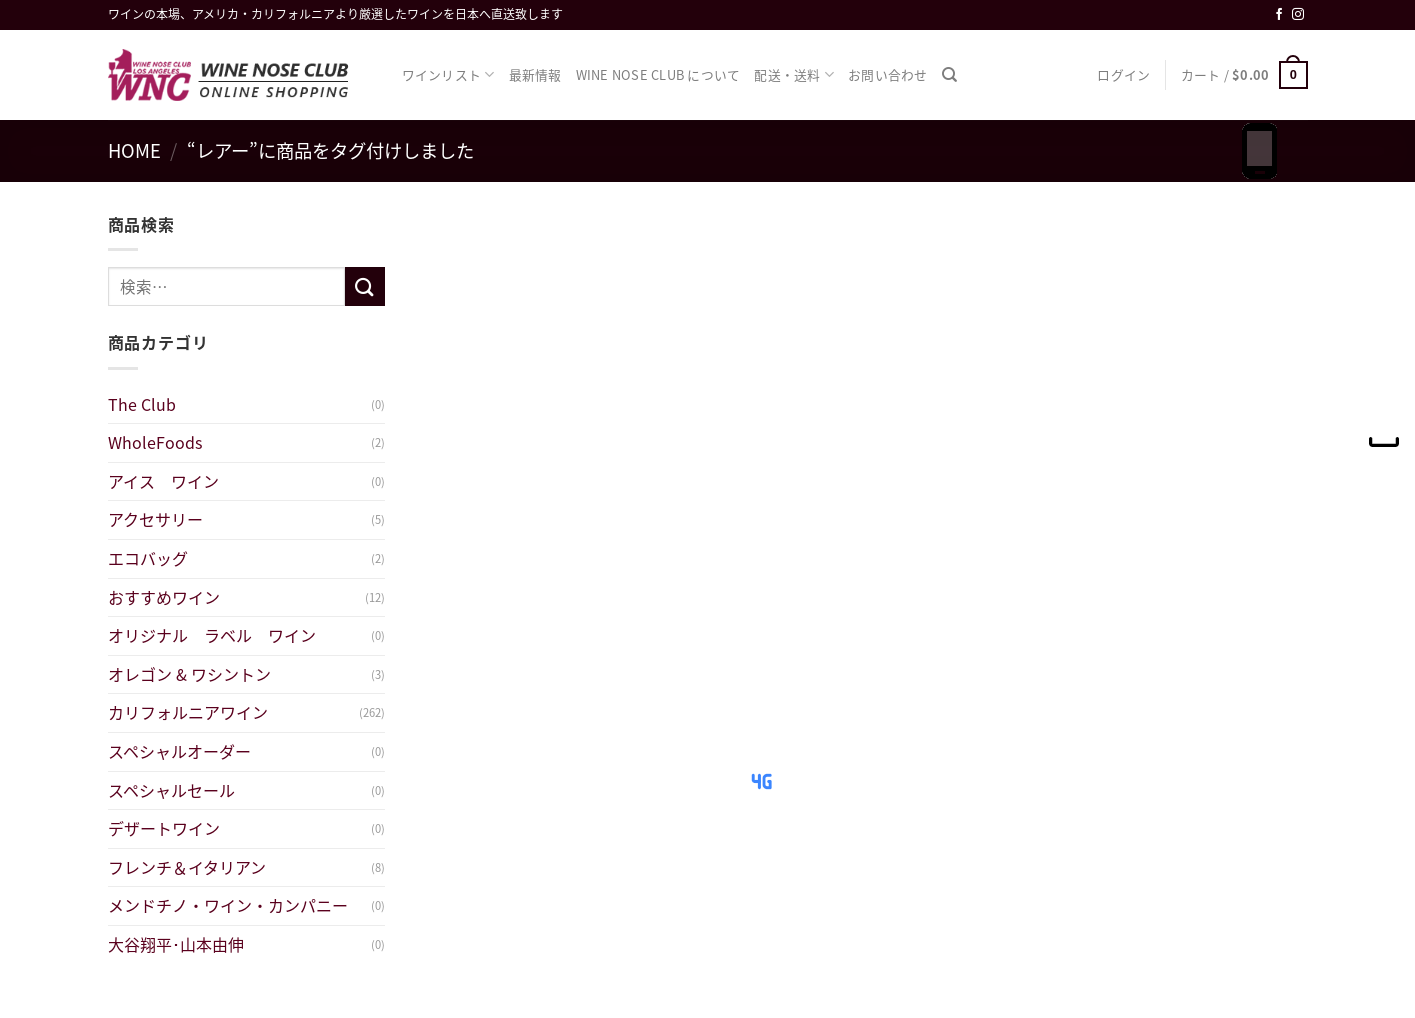 This screenshot has width=1415, height=1018. What do you see at coordinates (1384, 442) in the screenshot?
I see `insert a space character` at bounding box center [1384, 442].